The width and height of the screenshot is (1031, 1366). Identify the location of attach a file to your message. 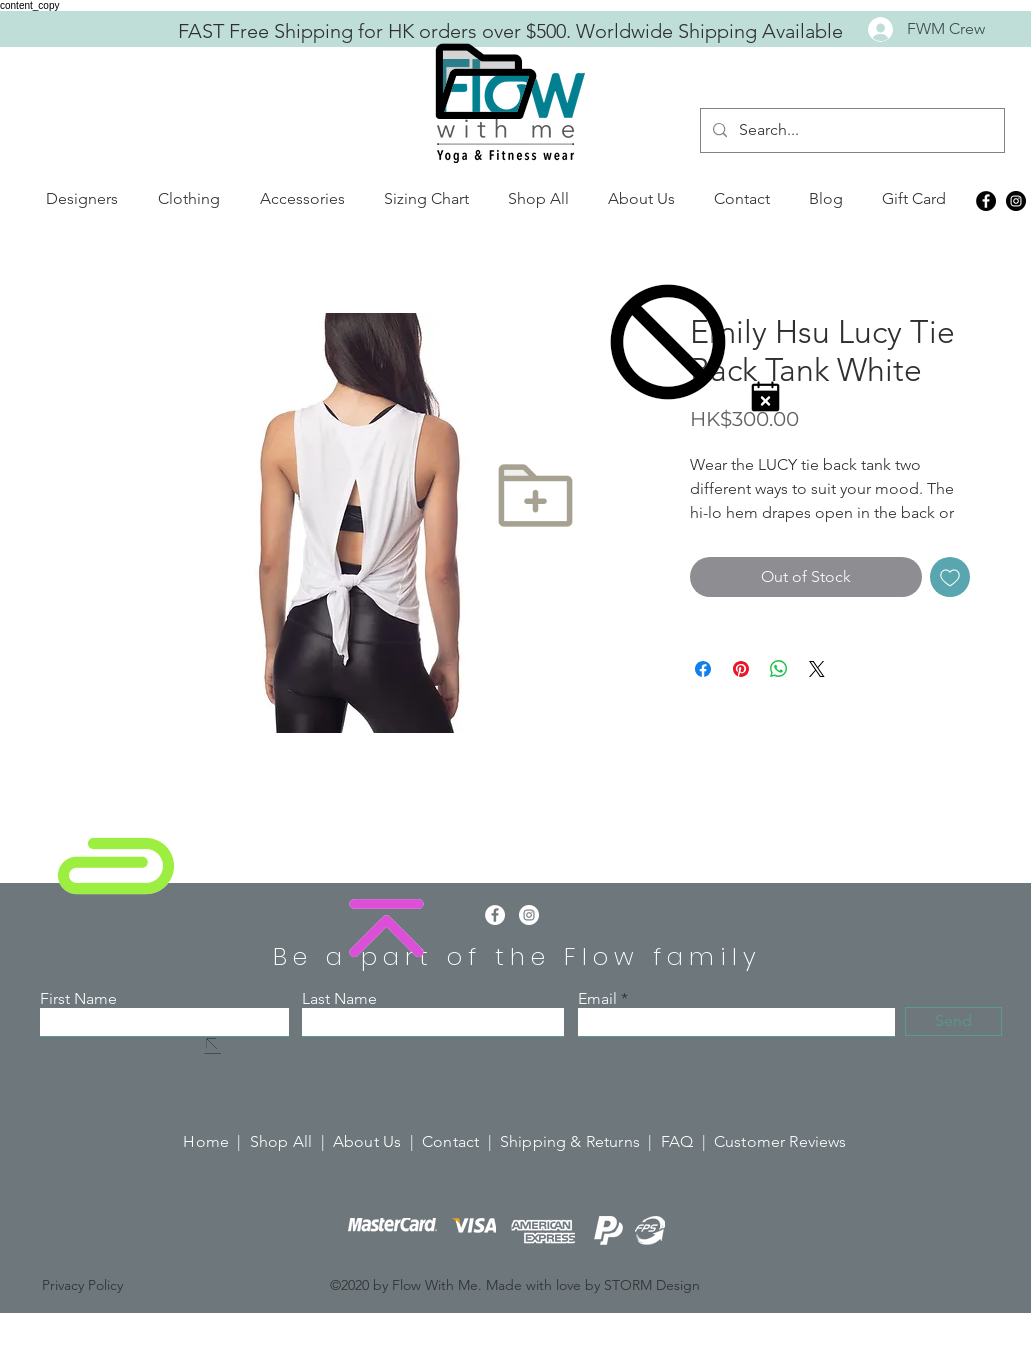
(116, 866).